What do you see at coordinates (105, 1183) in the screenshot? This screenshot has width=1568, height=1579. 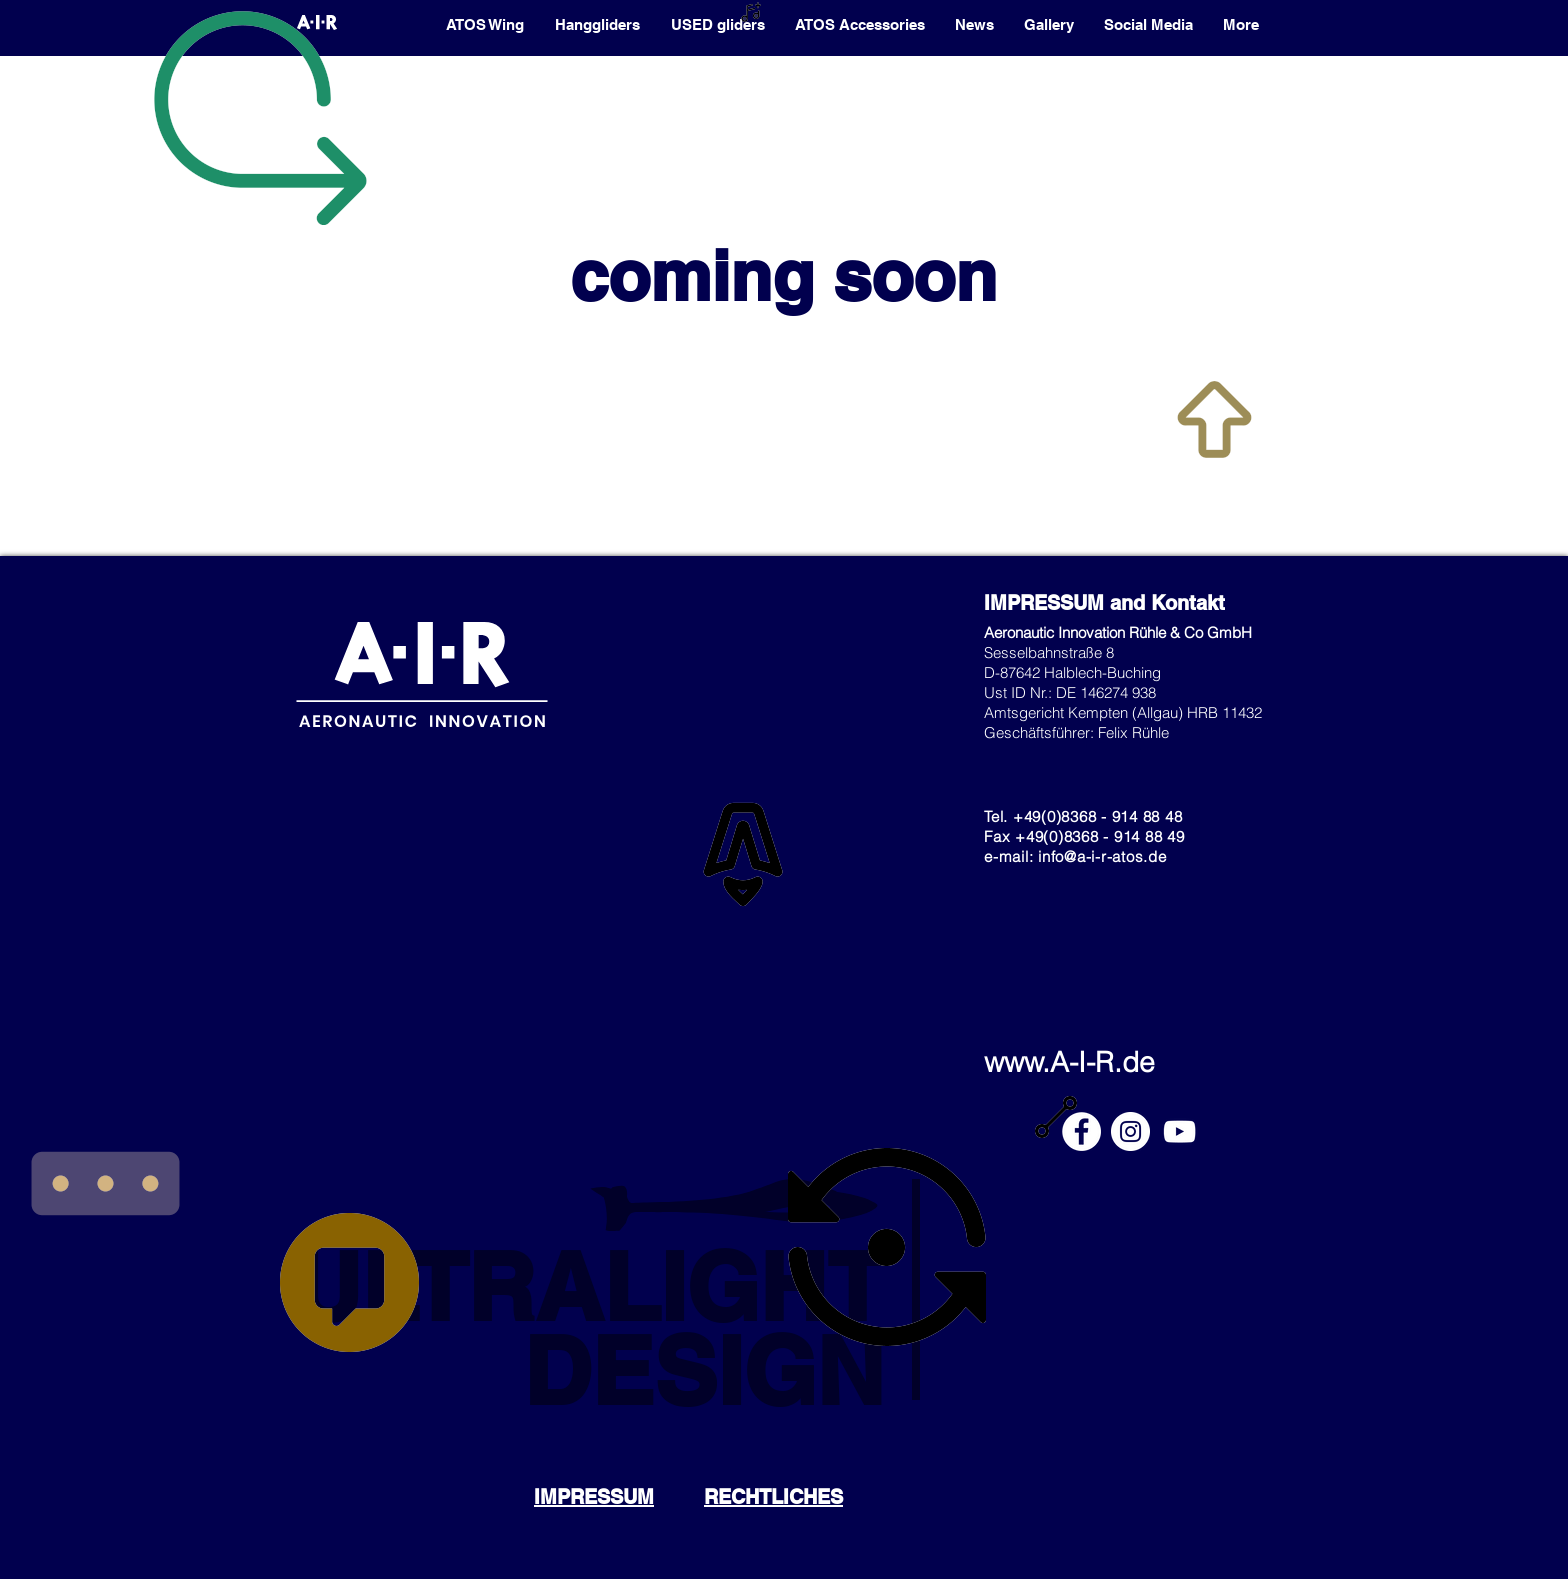 I see `open more options menu` at bounding box center [105, 1183].